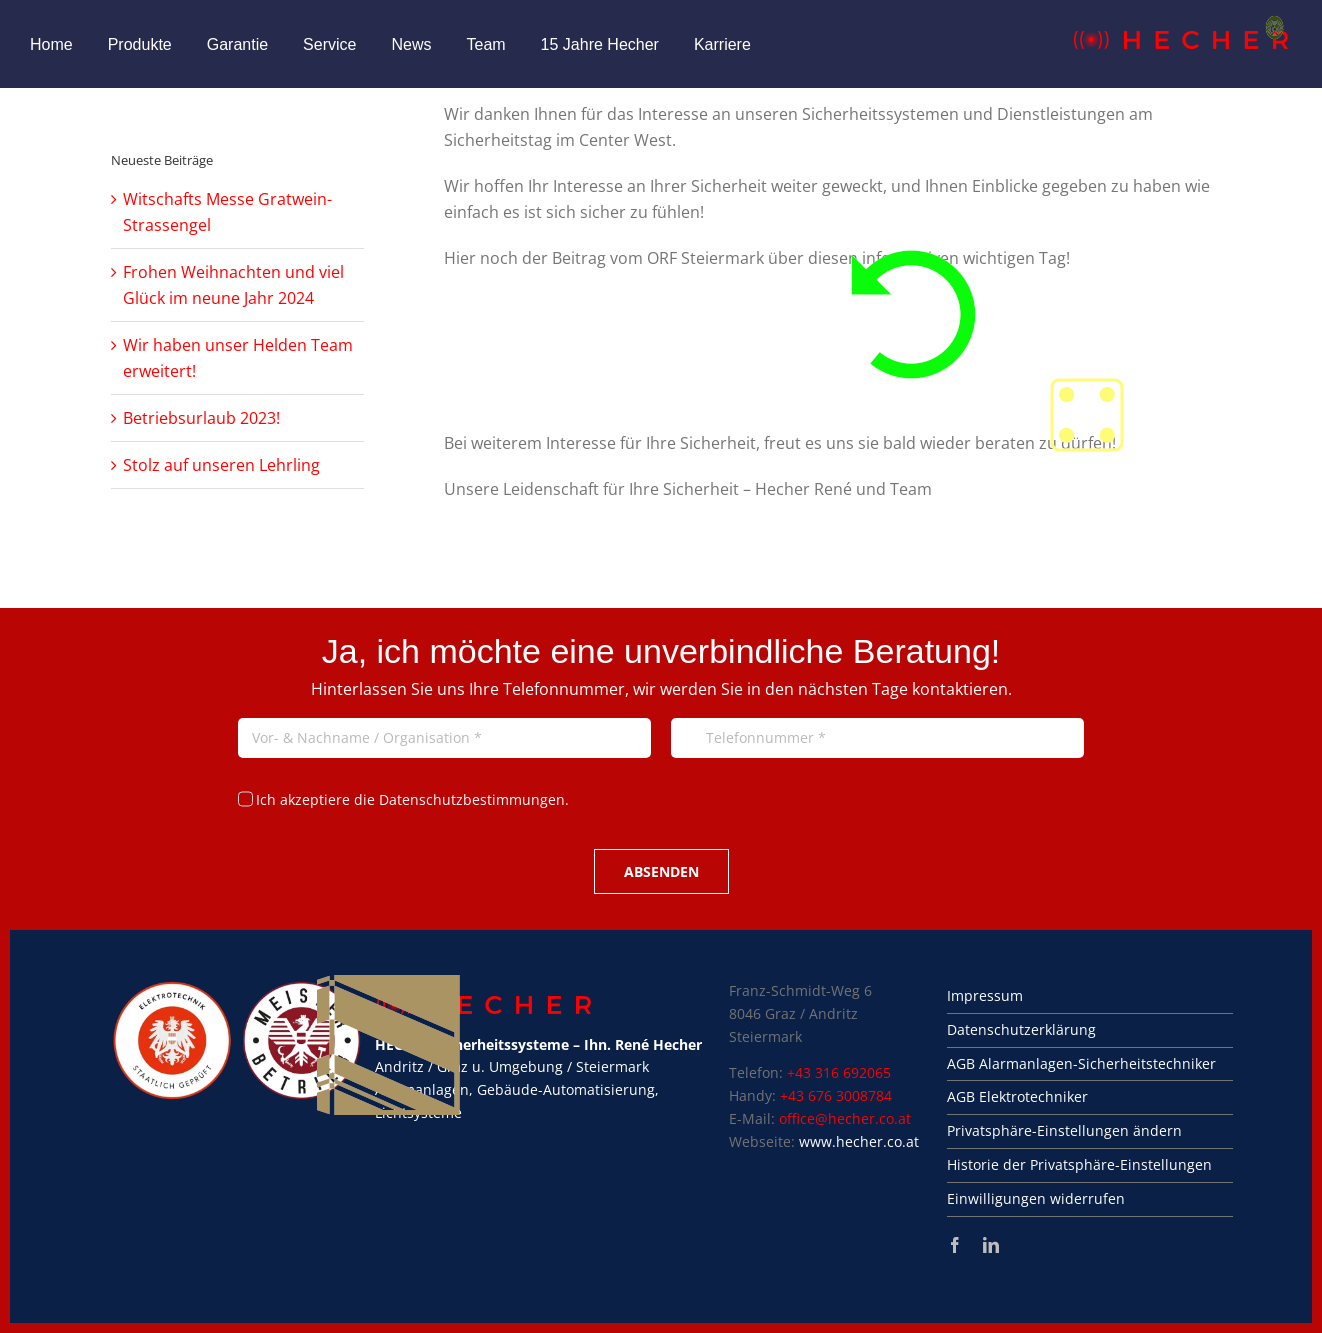 The height and width of the screenshot is (1333, 1322). I want to click on undo last action, so click(913, 314).